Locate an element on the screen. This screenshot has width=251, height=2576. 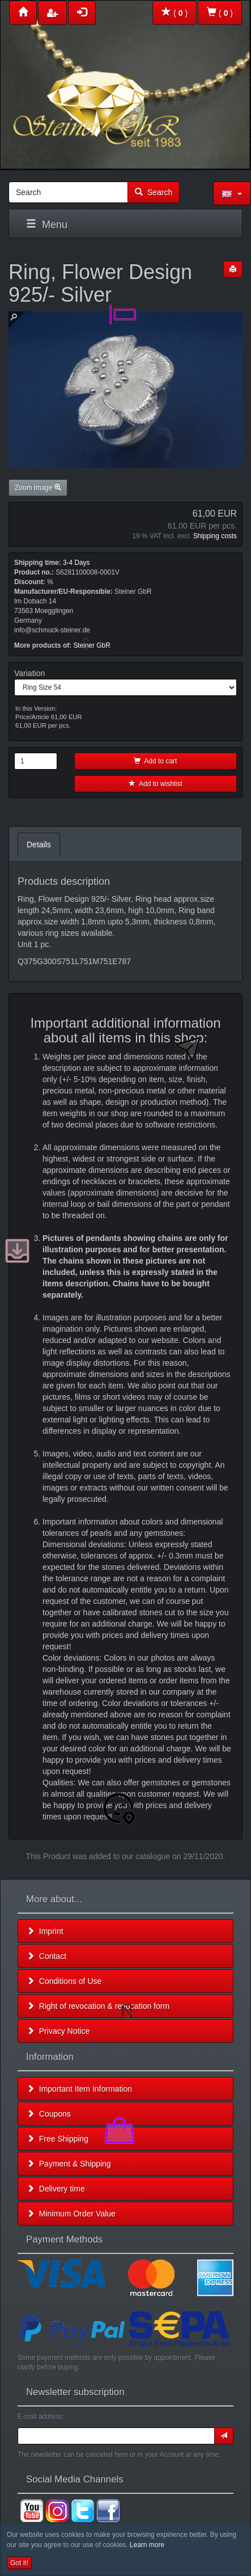
send a message is located at coordinates (189, 1048).